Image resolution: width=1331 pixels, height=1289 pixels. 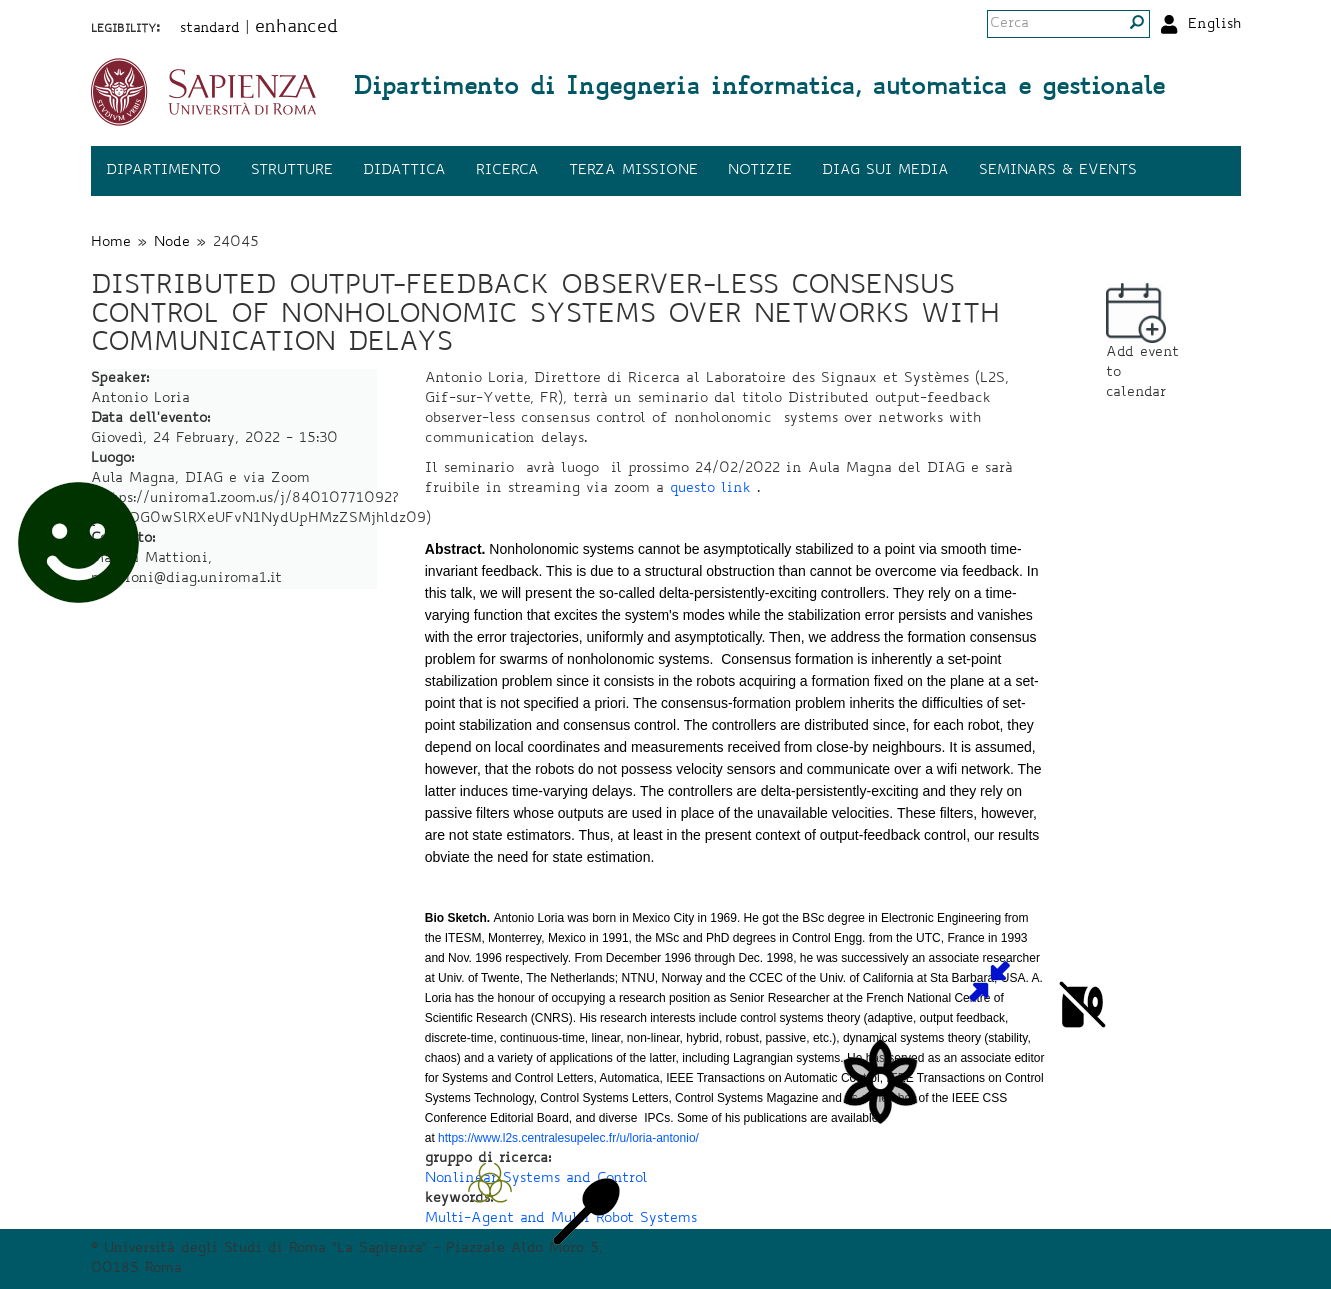 I want to click on add an emoji or reaction, so click(x=78, y=542).